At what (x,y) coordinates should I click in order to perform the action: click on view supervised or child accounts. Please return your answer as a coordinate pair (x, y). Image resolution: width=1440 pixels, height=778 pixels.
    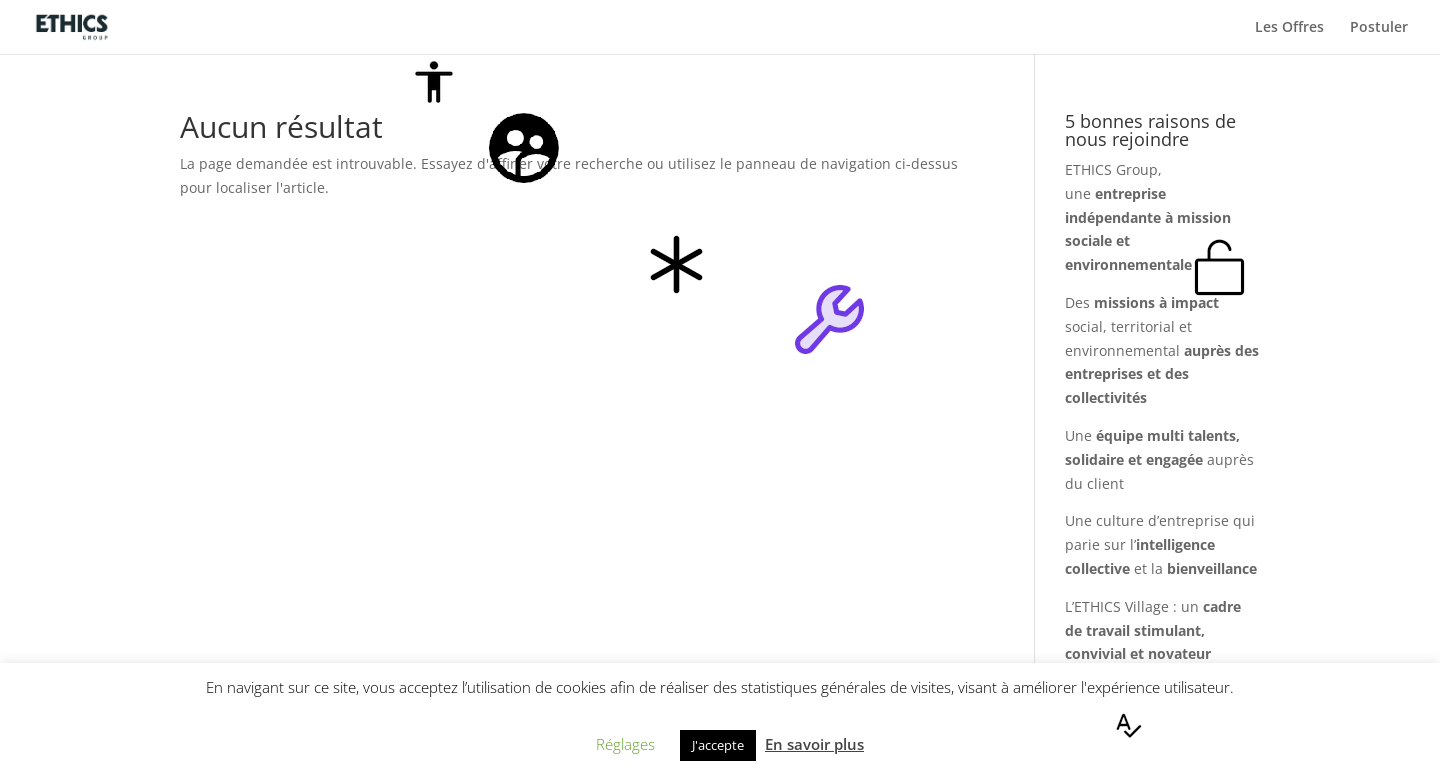
    Looking at the image, I should click on (524, 148).